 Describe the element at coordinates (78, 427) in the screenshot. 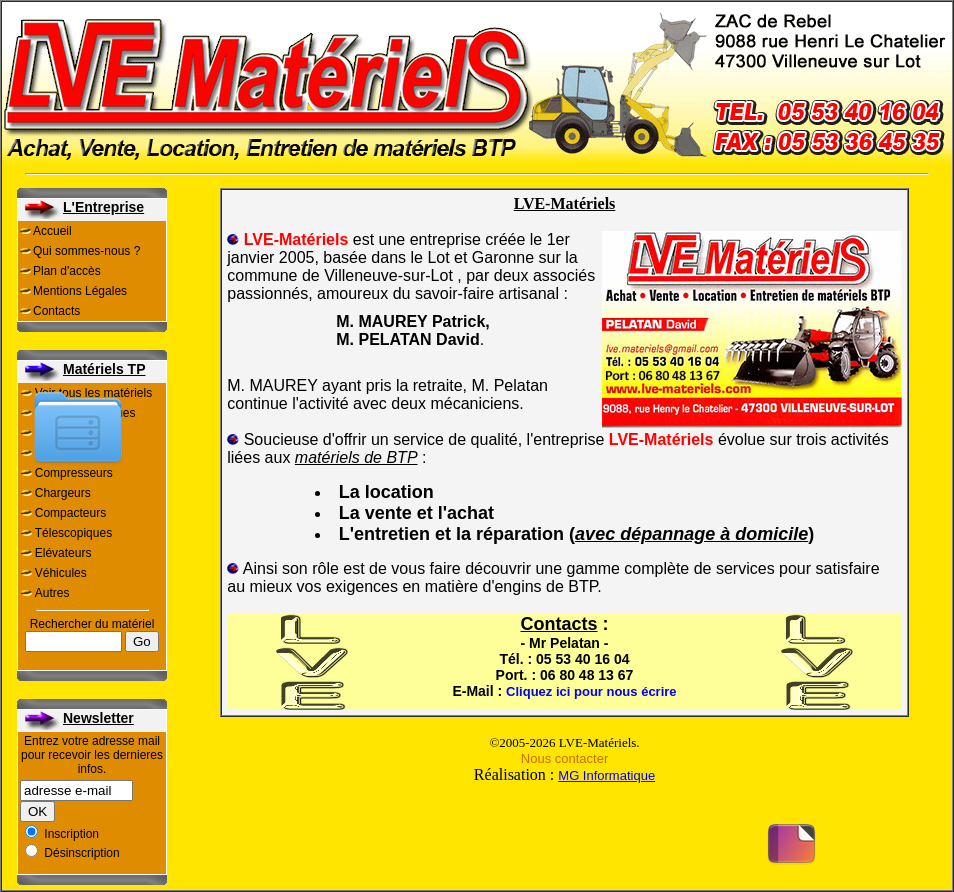

I see `access network-attached storage folder` at that location.